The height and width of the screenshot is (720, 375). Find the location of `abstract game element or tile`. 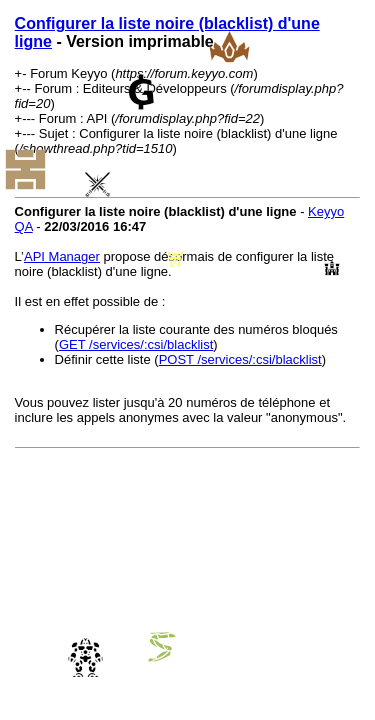

abstract game element or tile is located at coordinates (25, 169).